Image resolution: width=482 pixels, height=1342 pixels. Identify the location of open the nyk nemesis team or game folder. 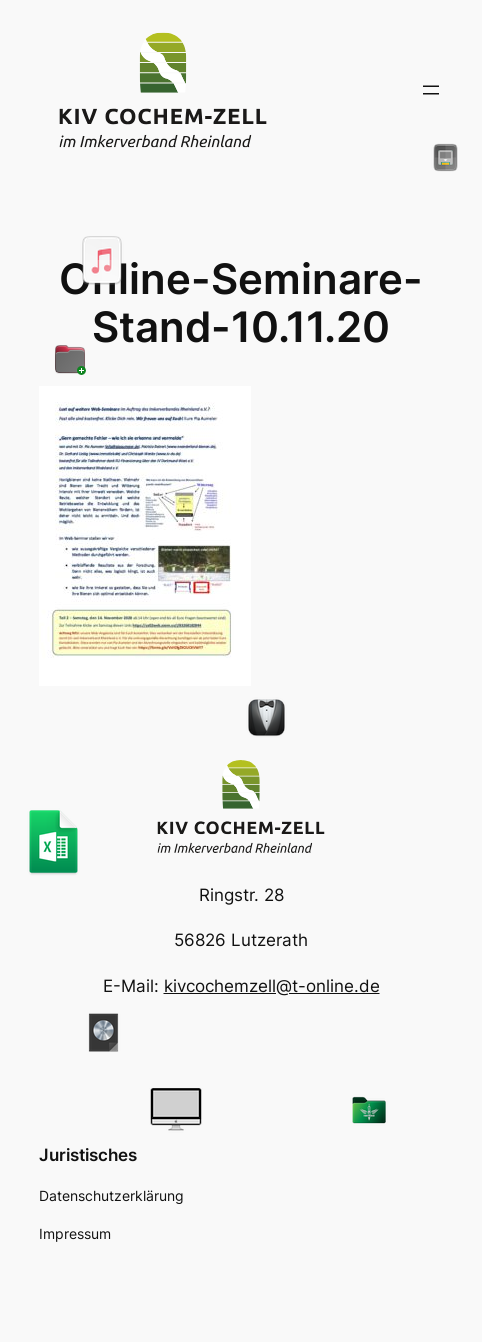
(369, 1111).